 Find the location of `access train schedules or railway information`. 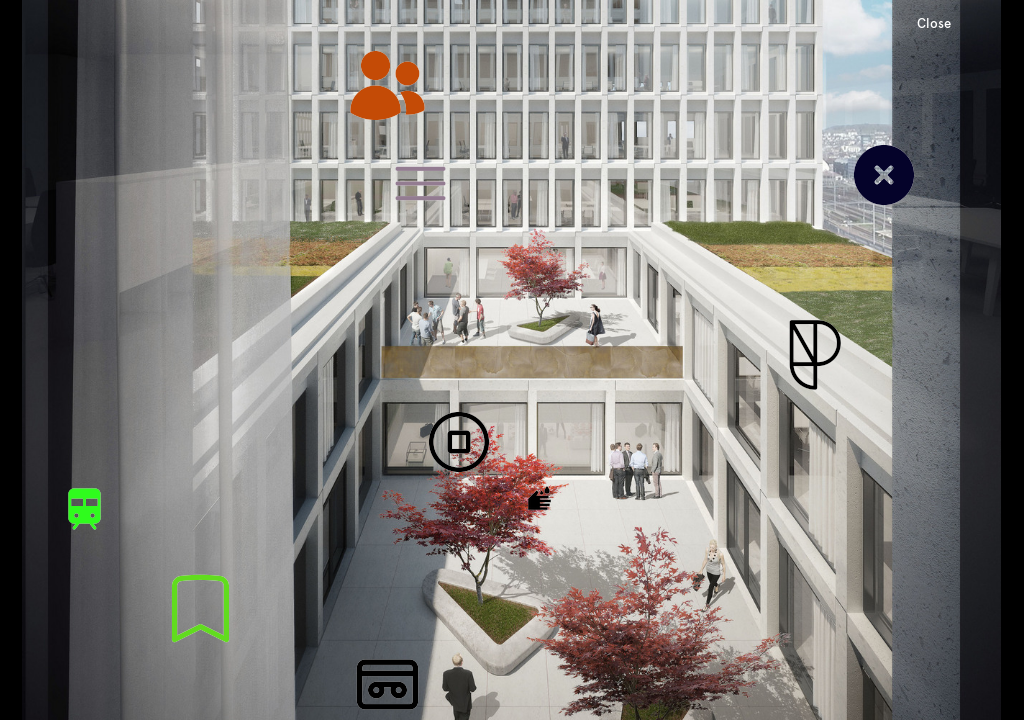

access train schedules or railway information is located at coordinates (84, 507).